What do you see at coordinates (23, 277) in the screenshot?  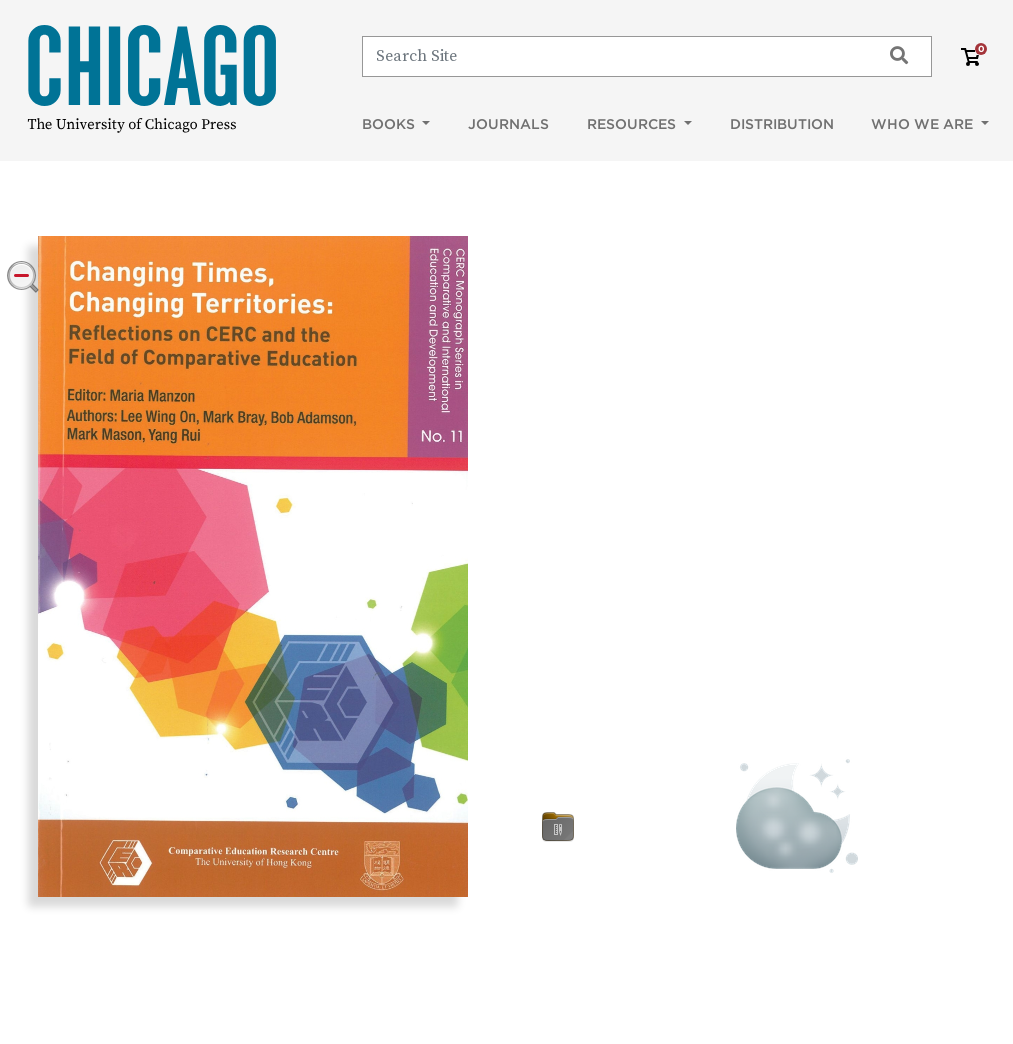 I see `zoom out of the current view` at bounding box center [23, 277].